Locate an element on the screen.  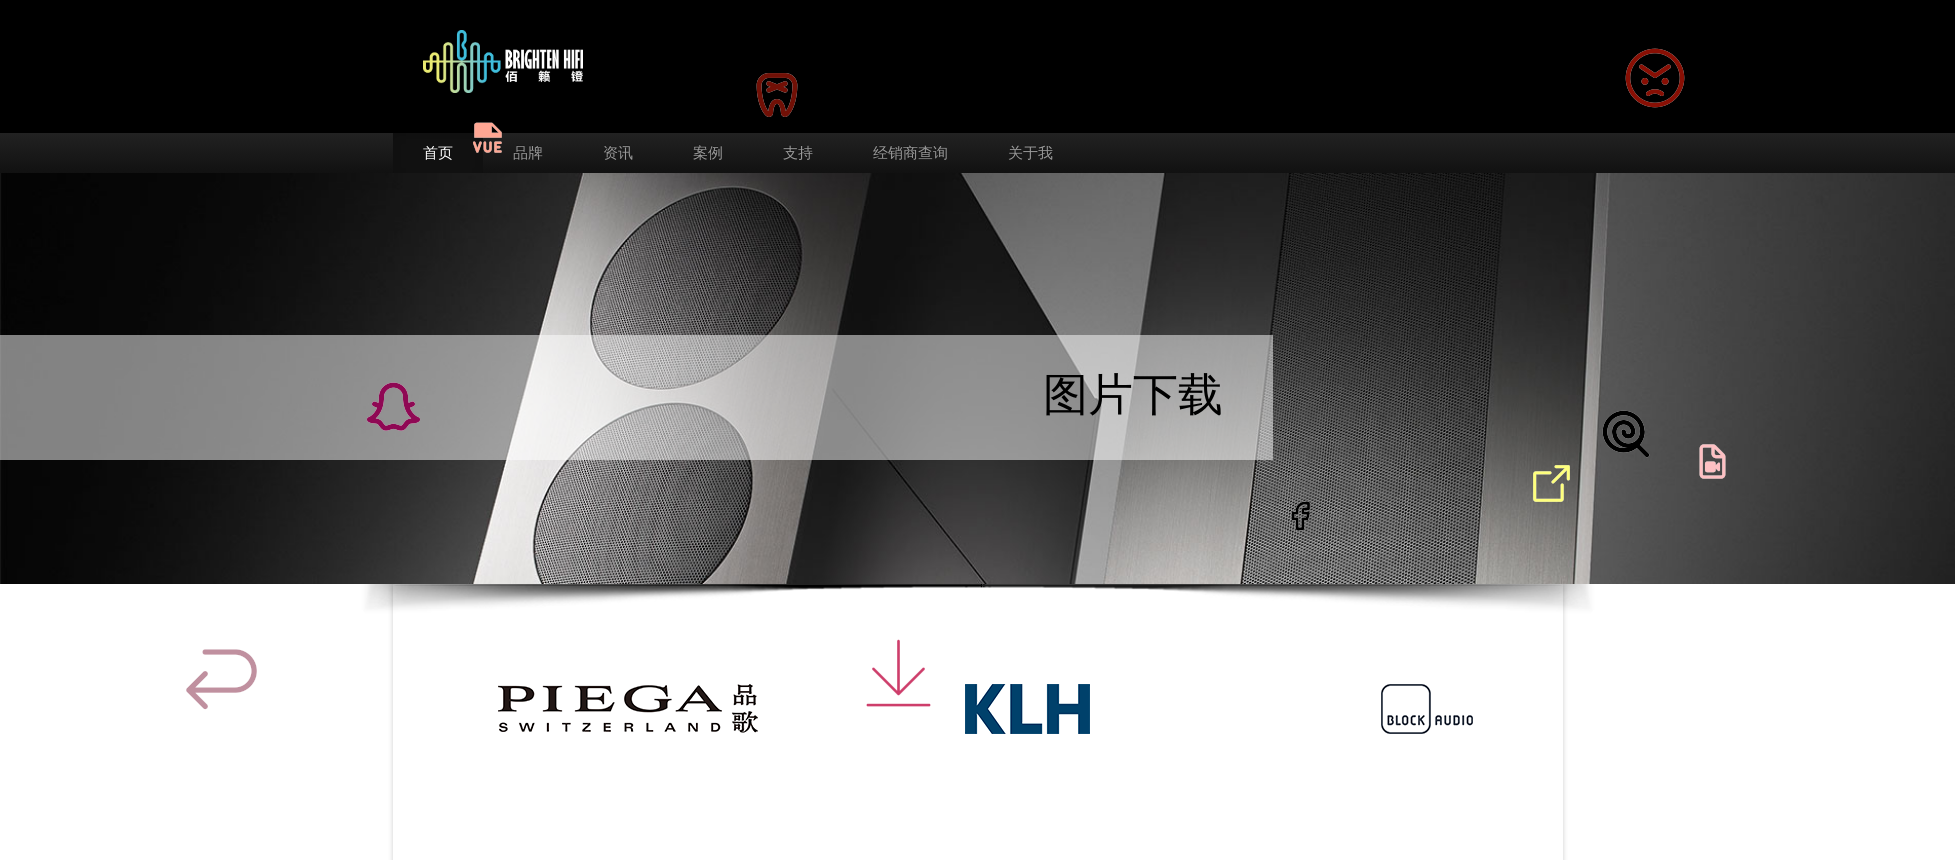
access dental or oral health features is located at coordinates (777, 95).